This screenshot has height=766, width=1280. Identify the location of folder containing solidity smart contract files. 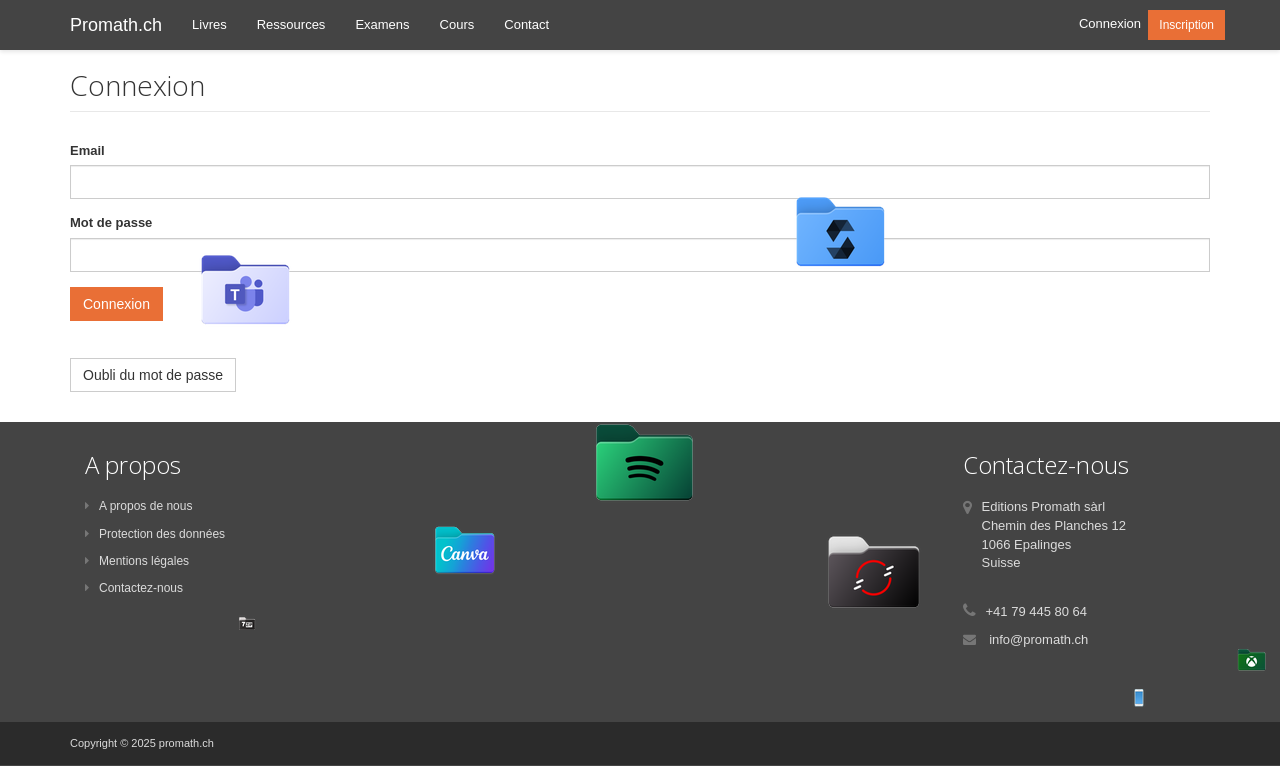
(840, 234).